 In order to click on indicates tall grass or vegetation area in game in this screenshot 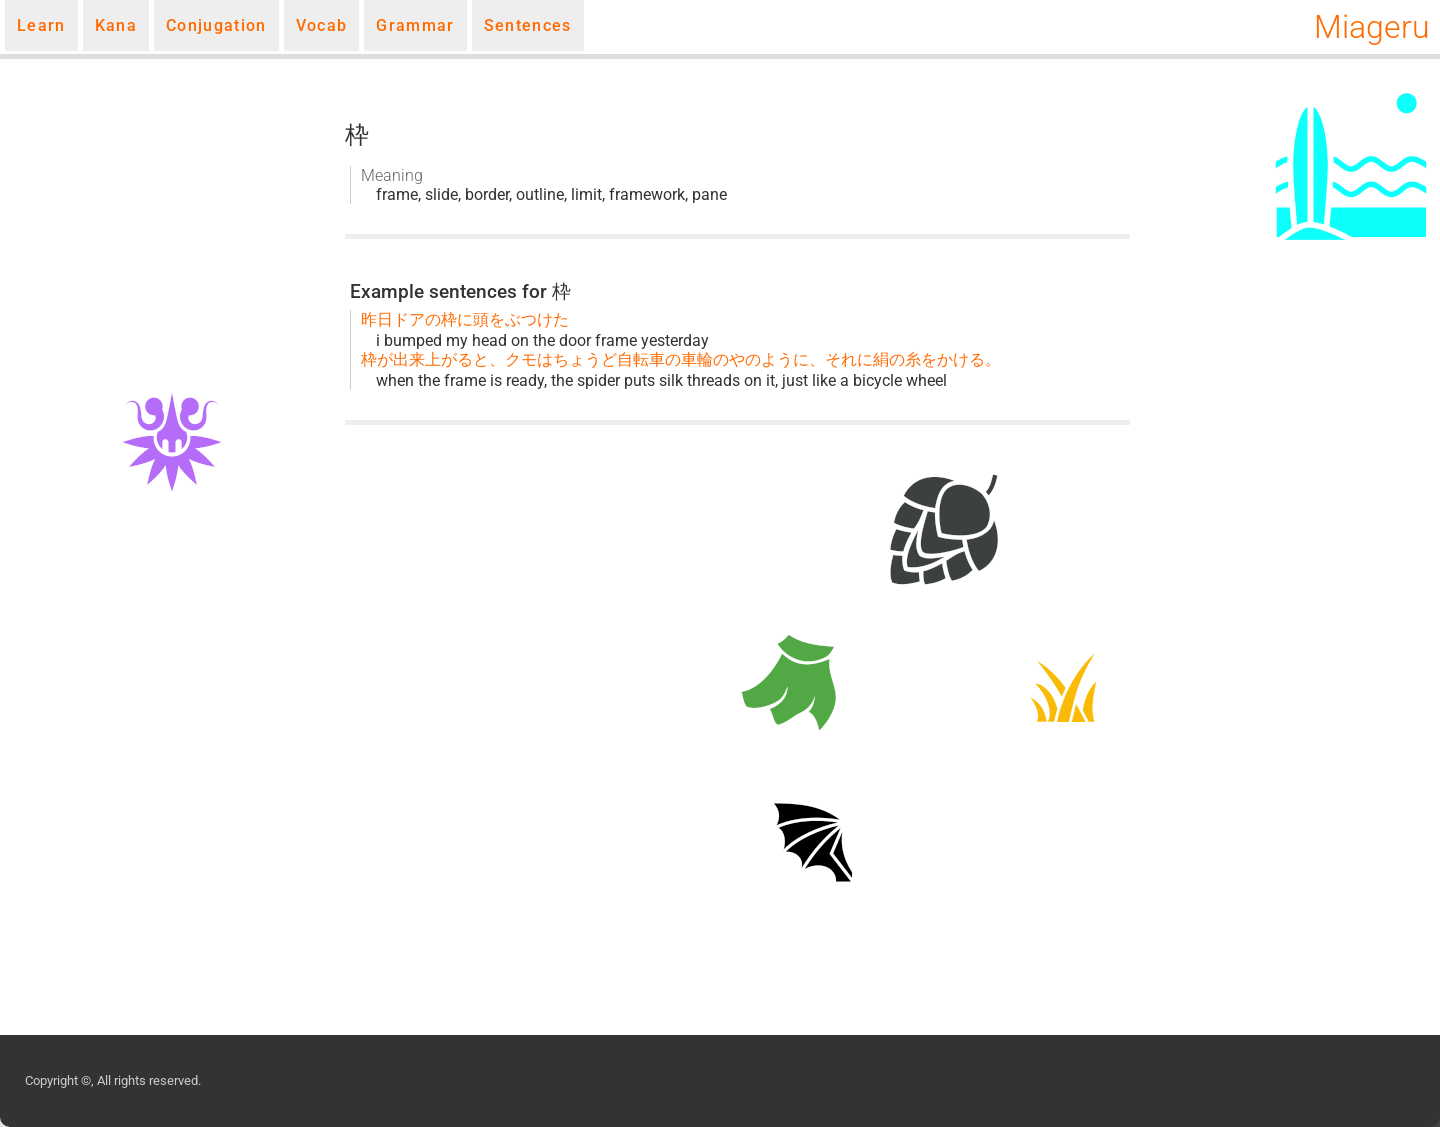, I will do `click(1064, 686)`.